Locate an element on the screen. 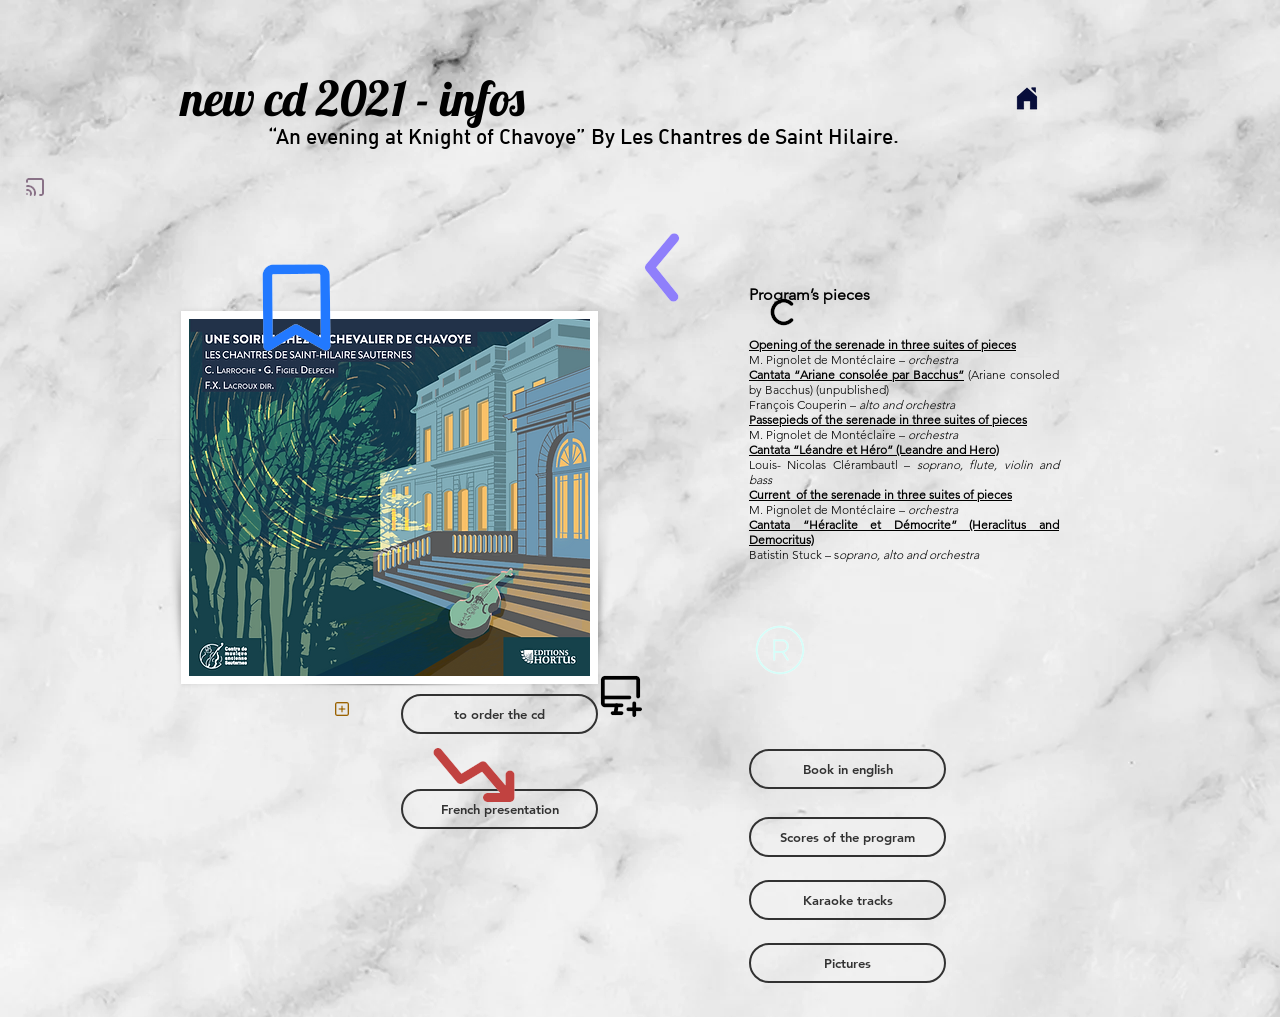  save this item for later is located at coordinates (296, 307).